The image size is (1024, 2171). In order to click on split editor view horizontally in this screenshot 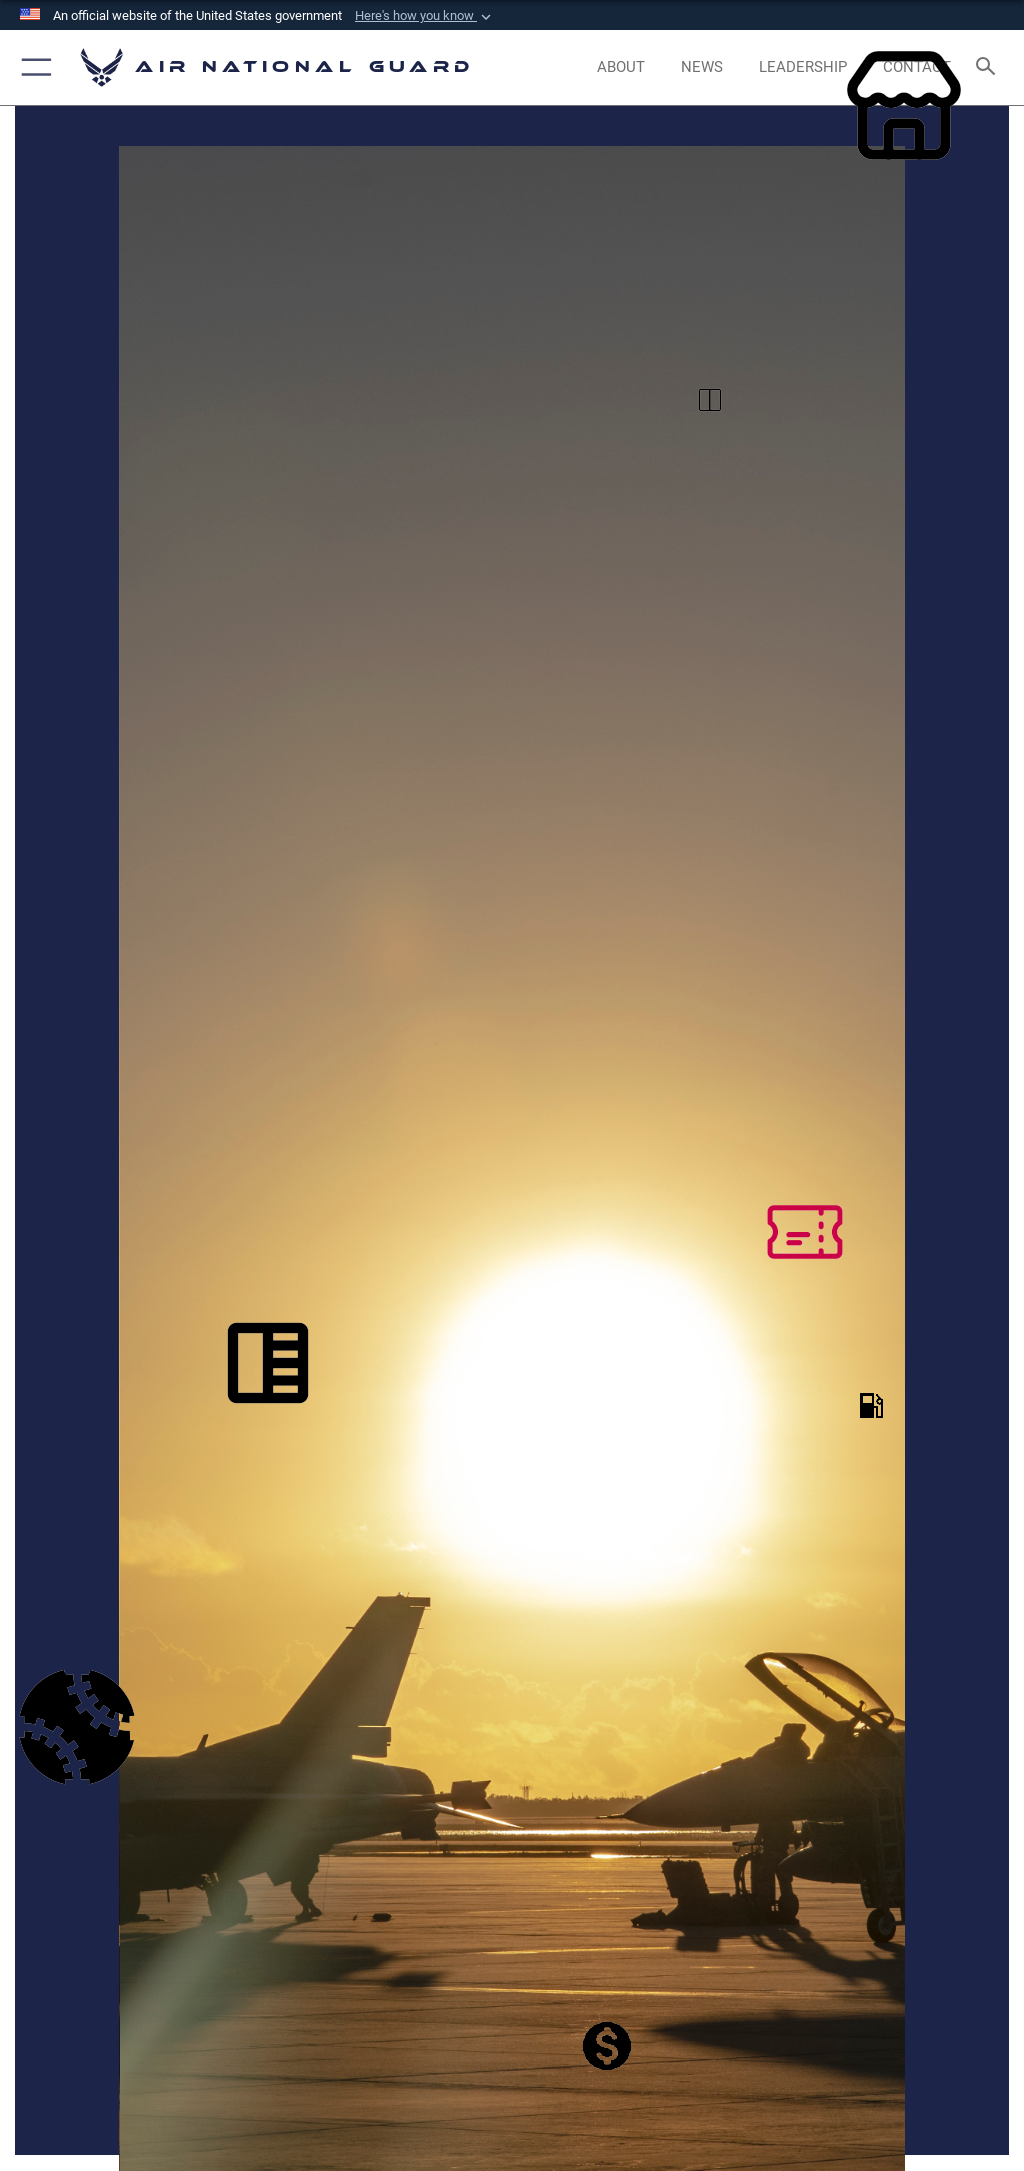, I will do `click(709, 399)`.